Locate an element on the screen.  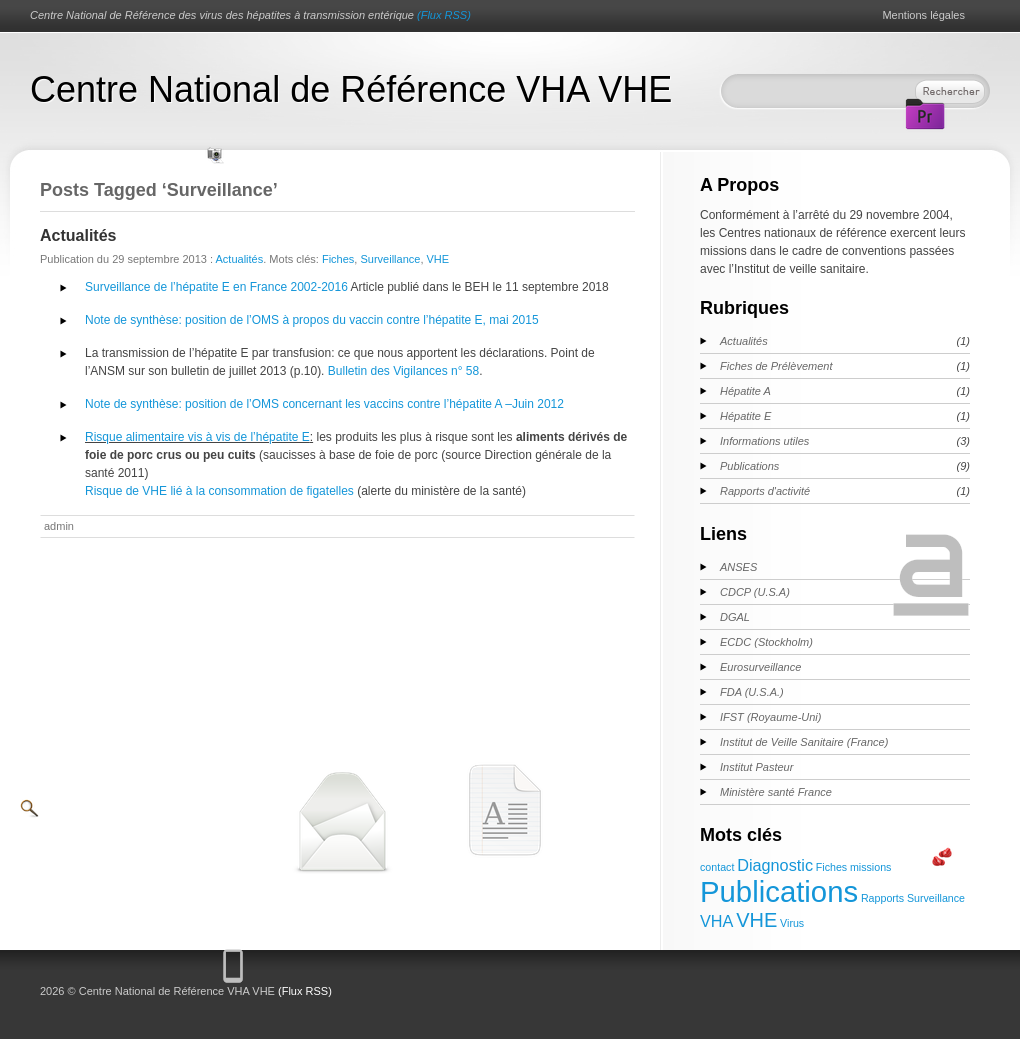
apply underline formatting to selected text is located at coordinates (931, 572).